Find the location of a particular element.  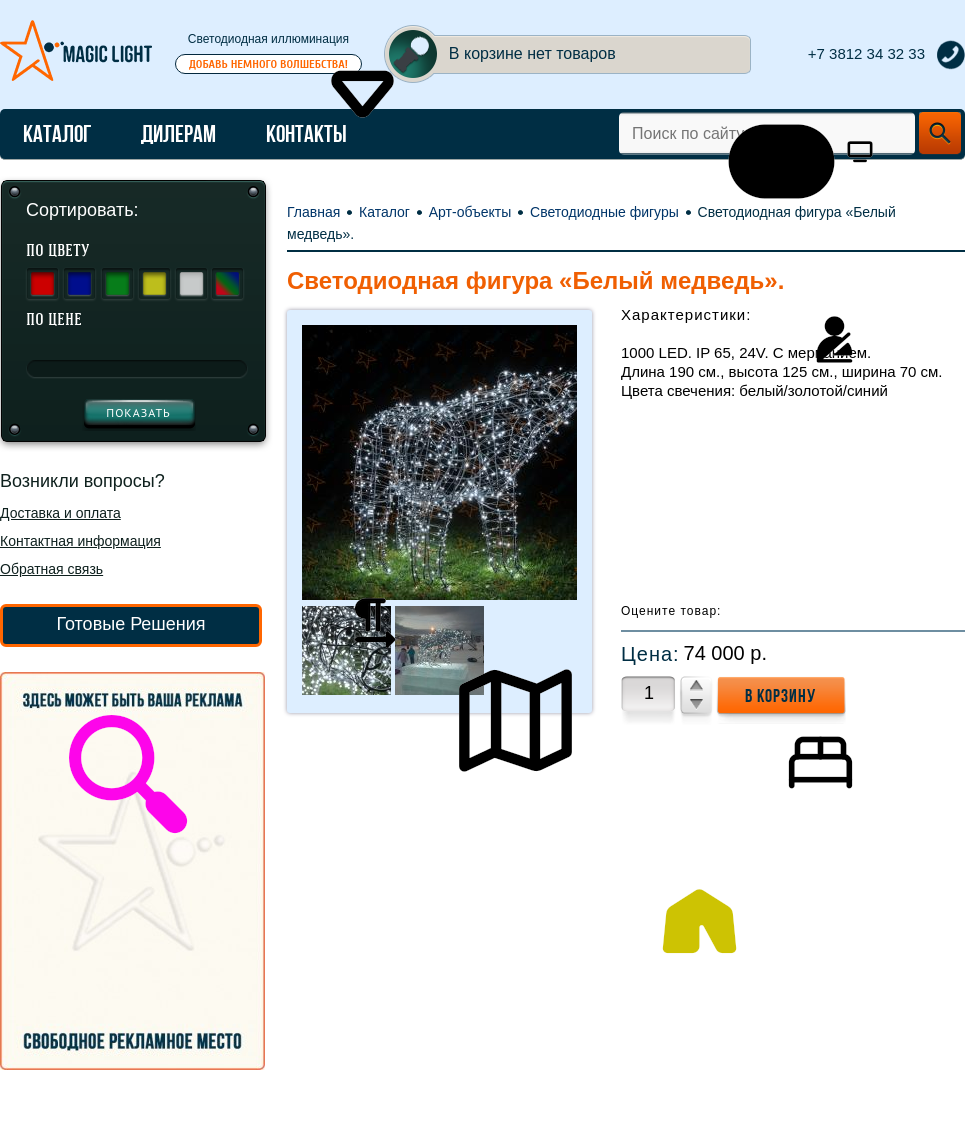

set text direction to left-to-right is located at coordinates (373, 624).